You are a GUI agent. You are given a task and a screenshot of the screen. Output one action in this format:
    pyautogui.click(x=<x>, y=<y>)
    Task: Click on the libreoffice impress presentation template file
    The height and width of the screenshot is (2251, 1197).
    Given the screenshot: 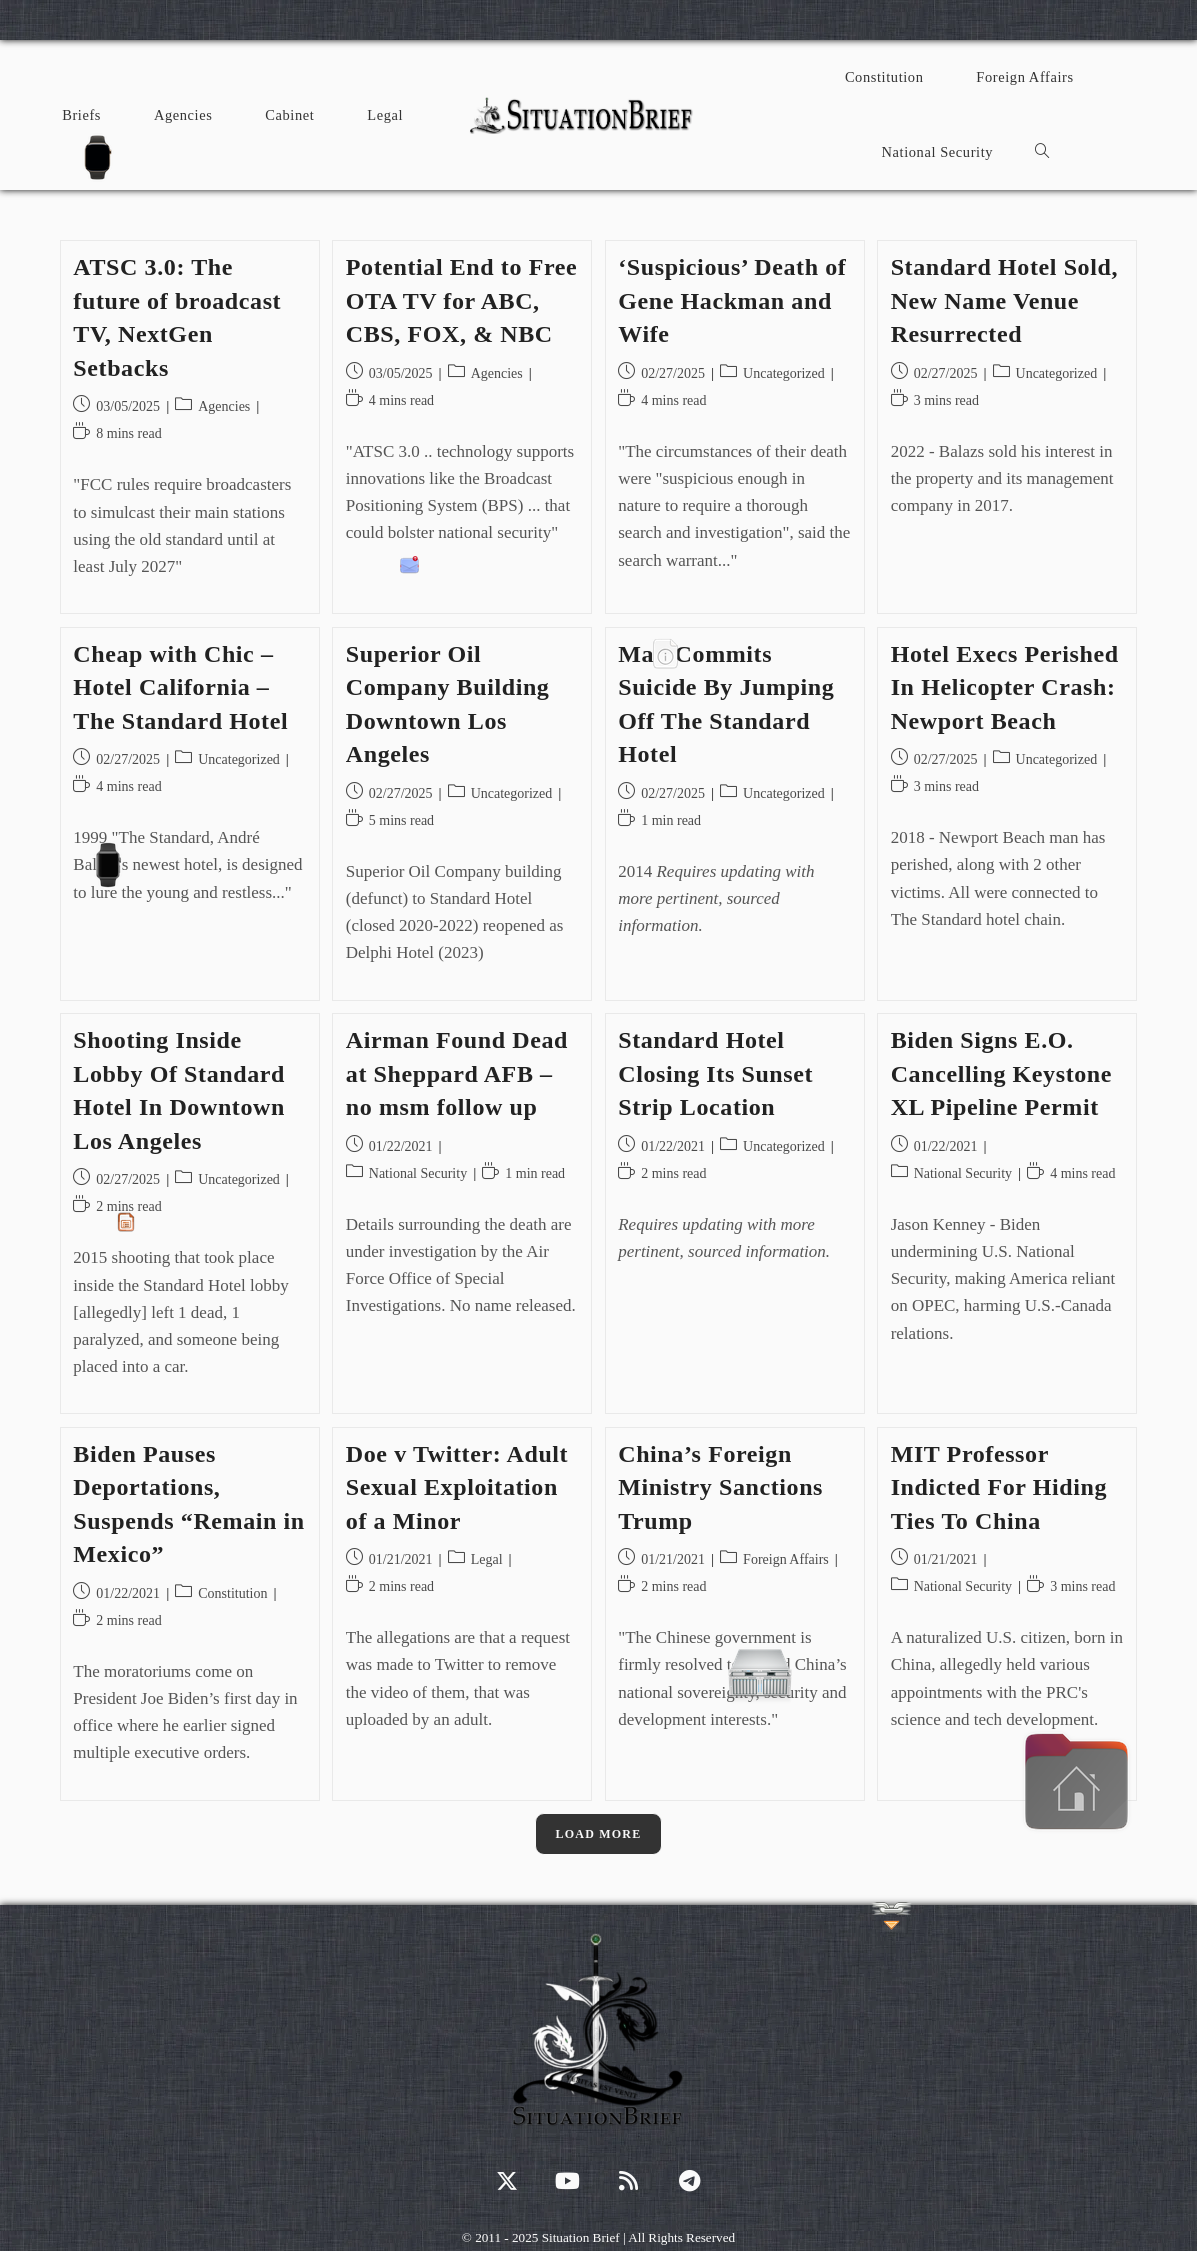 What is the action you would take?
    pyautogui.click(x=126, y=1222)
    